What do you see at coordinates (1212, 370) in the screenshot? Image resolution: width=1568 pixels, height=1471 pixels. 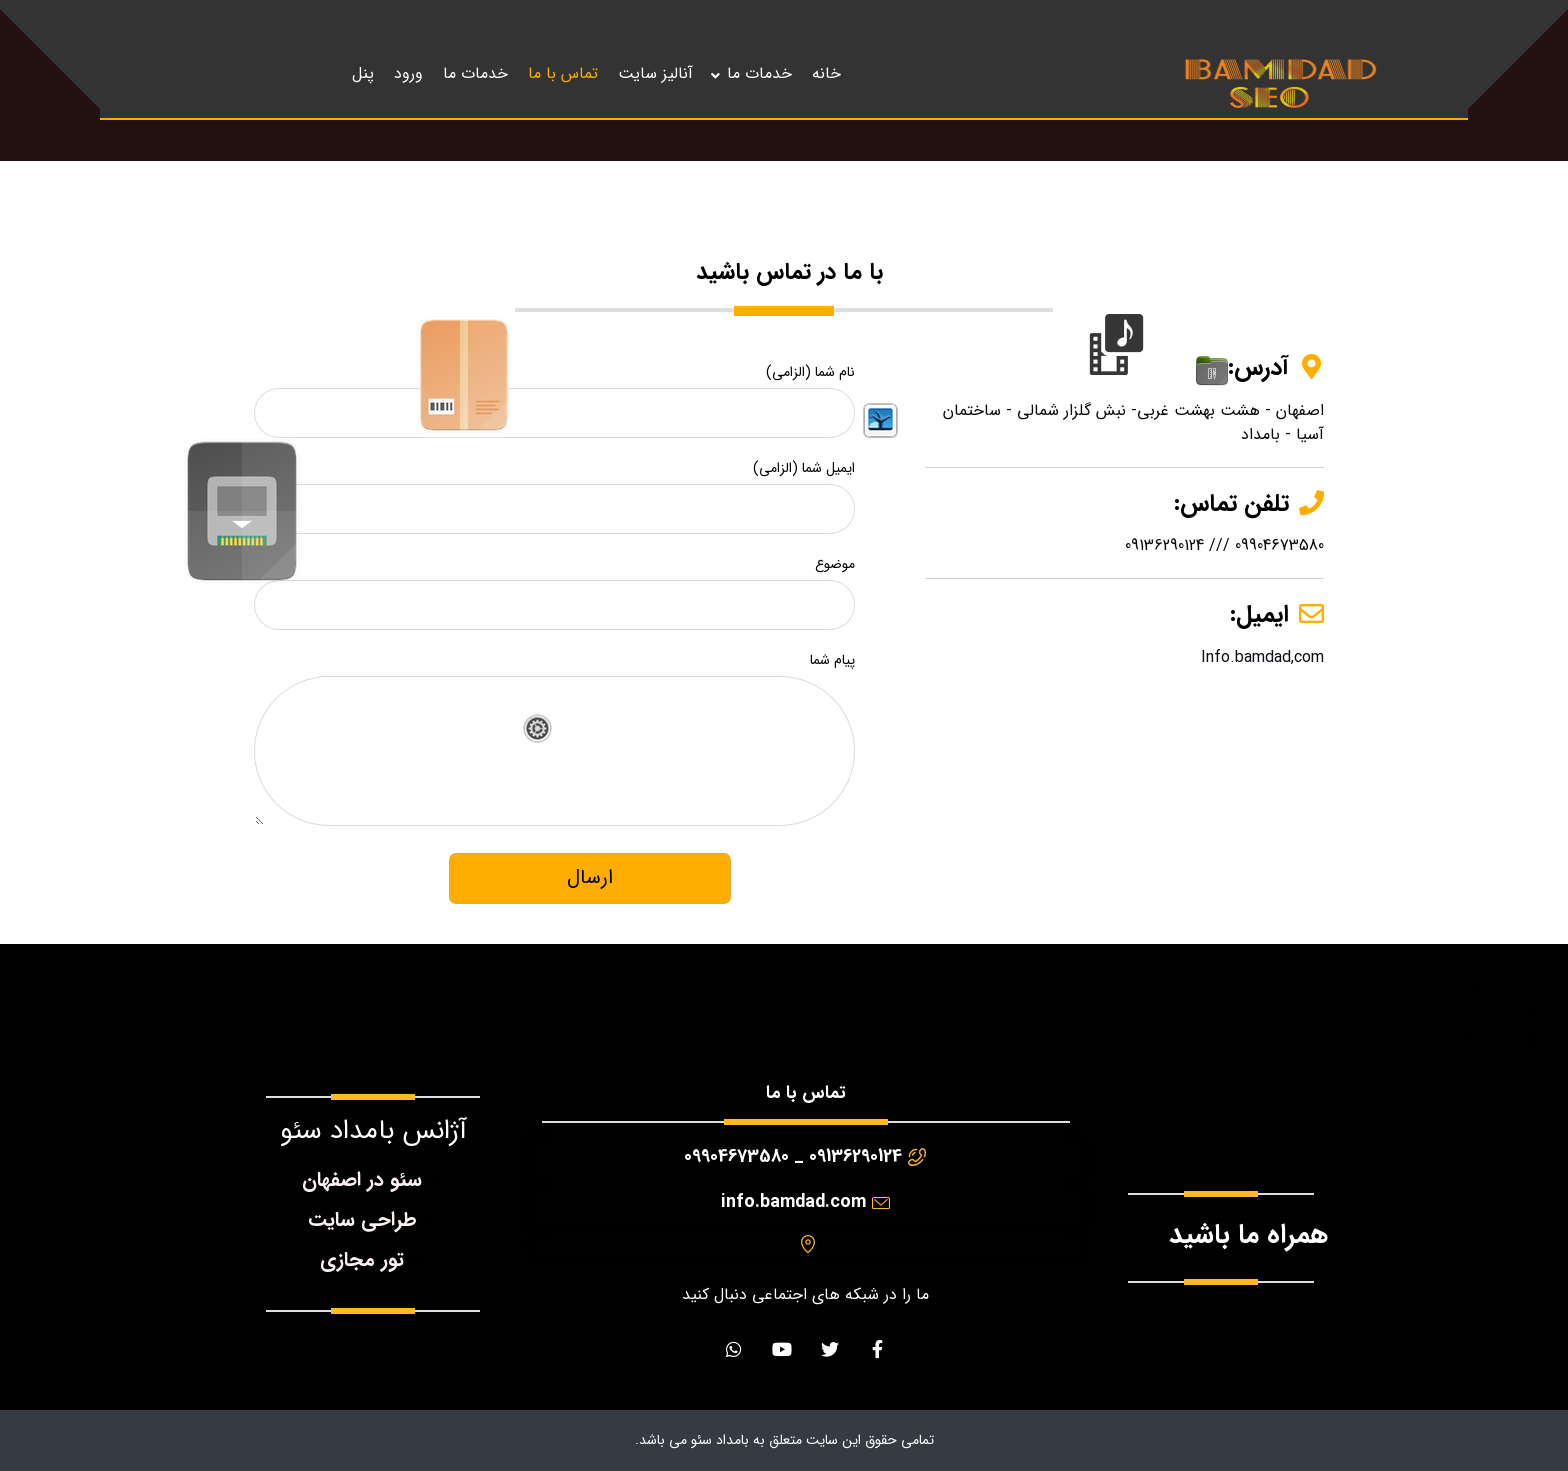 I see `open templates folder` at bounding box center [1212, 370].